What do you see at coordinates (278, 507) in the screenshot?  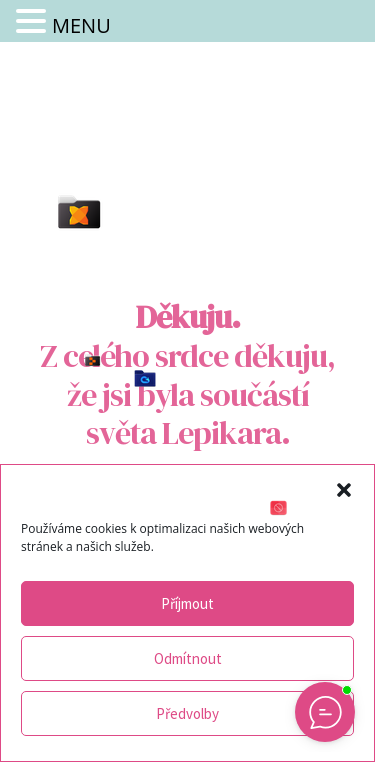 I see `indicates a missing or broken image` at bounding box center [278, 507].